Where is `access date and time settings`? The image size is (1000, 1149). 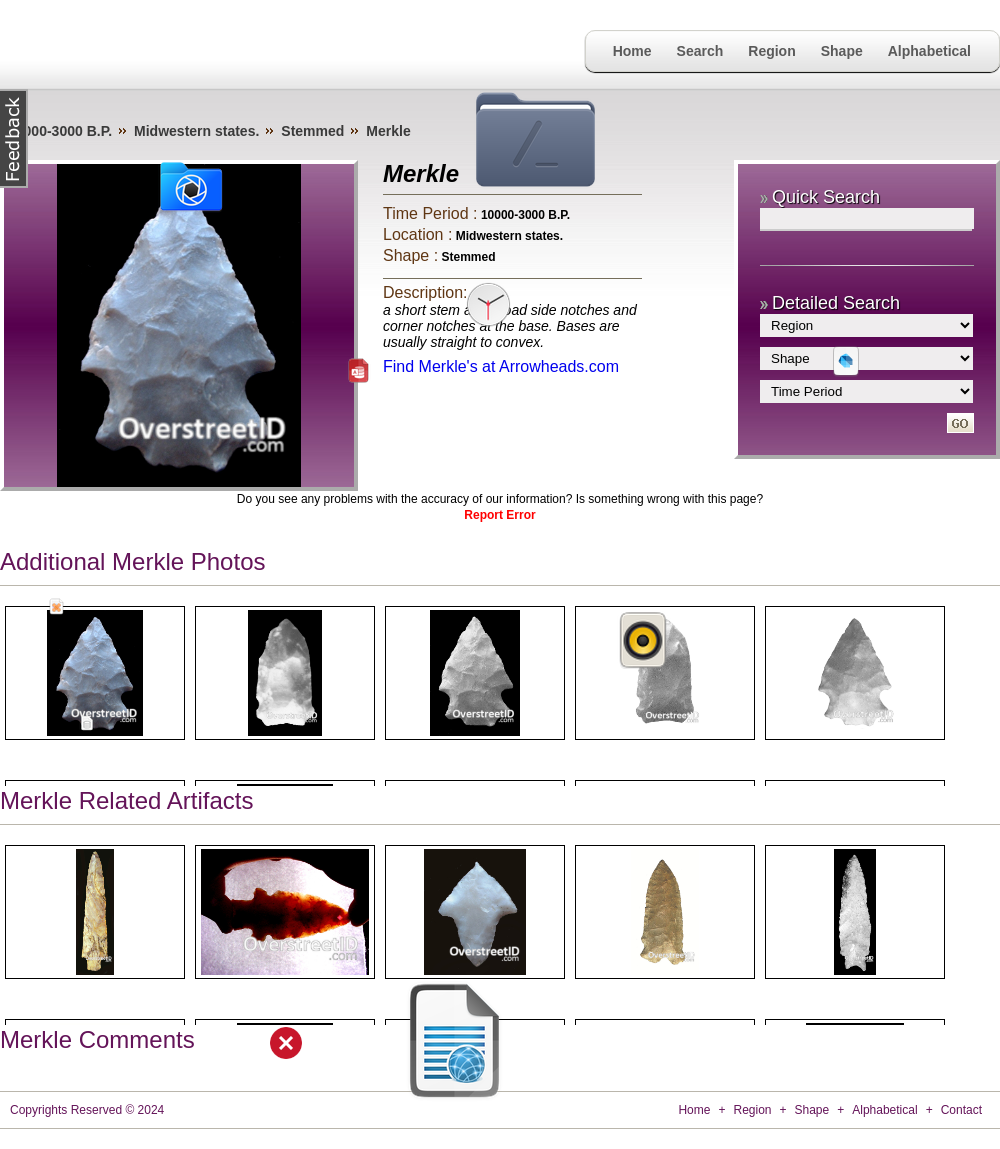
access date and time settings is located at coordinates (488, 304).